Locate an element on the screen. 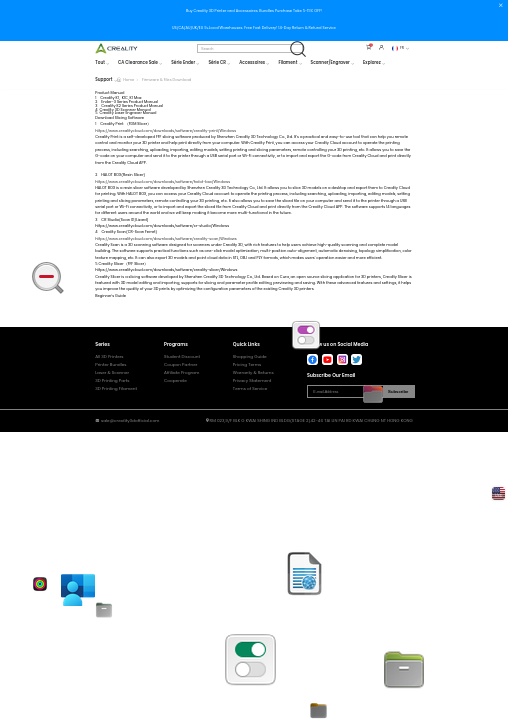 The width and height of the screenshot is (508, 720). open the files application is located at coordinates (104, 610).